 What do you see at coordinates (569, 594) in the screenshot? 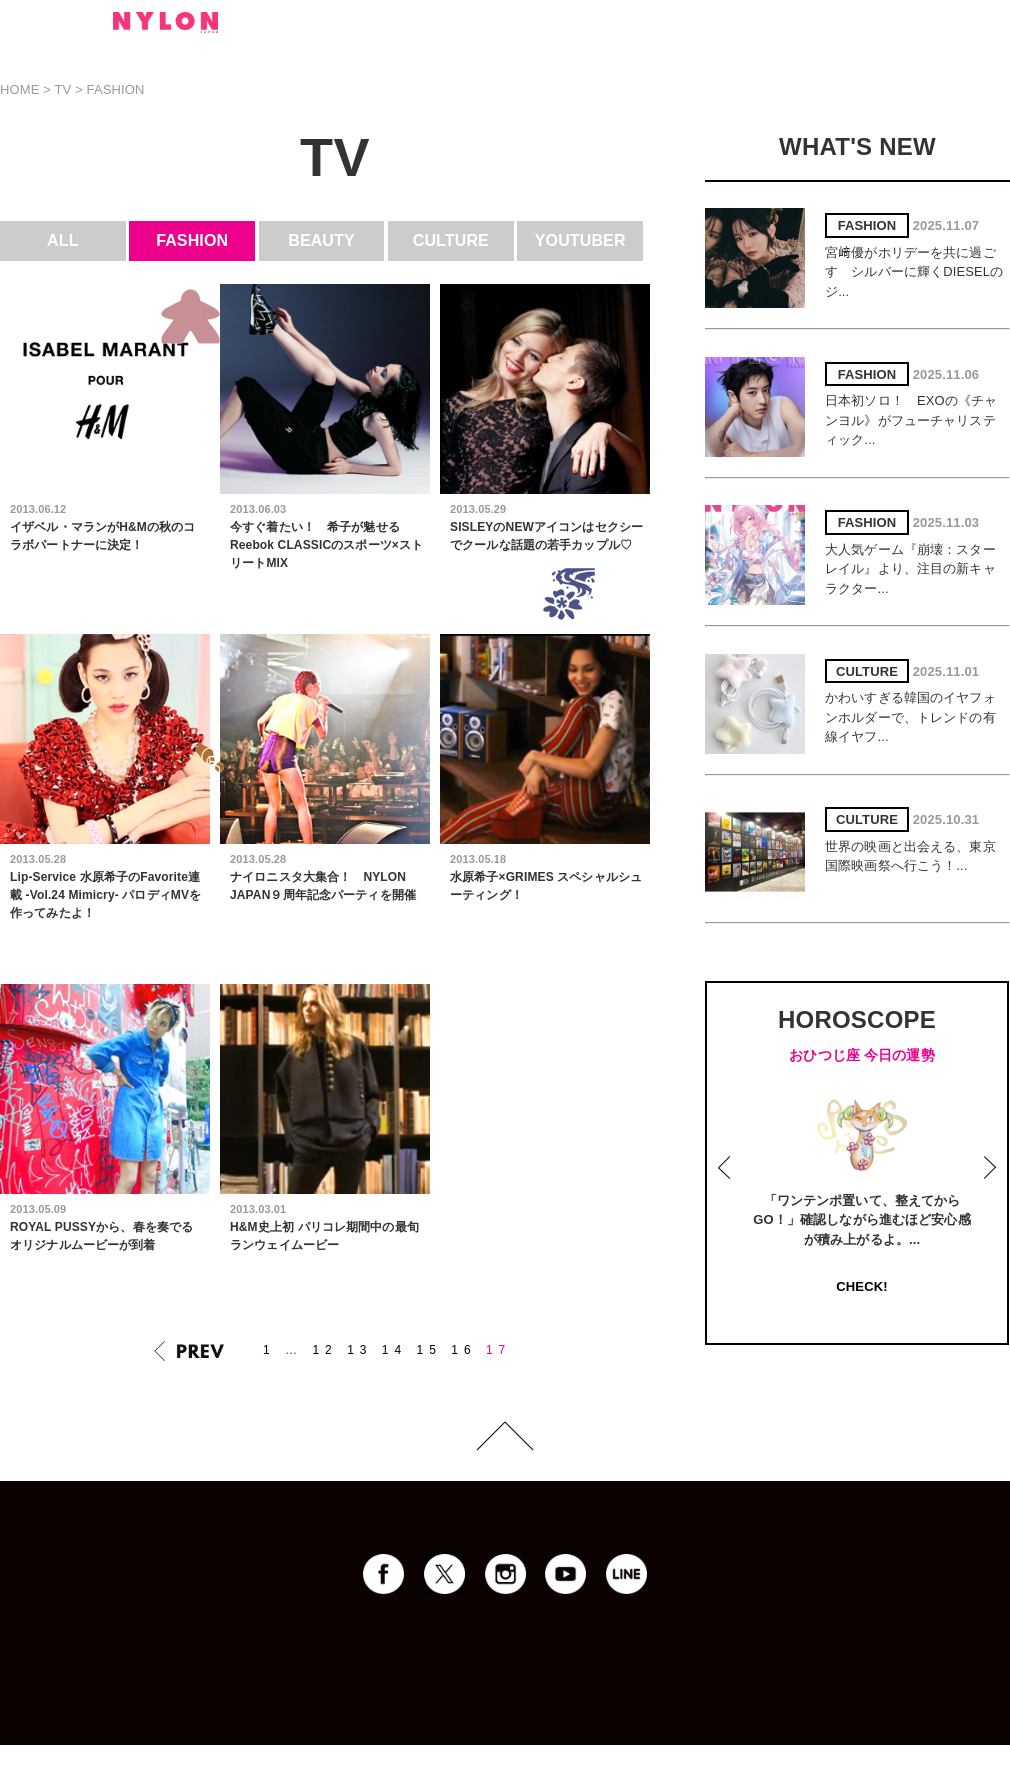
I see `browse fragrance or perfume products` at bounding box center [569, 594].